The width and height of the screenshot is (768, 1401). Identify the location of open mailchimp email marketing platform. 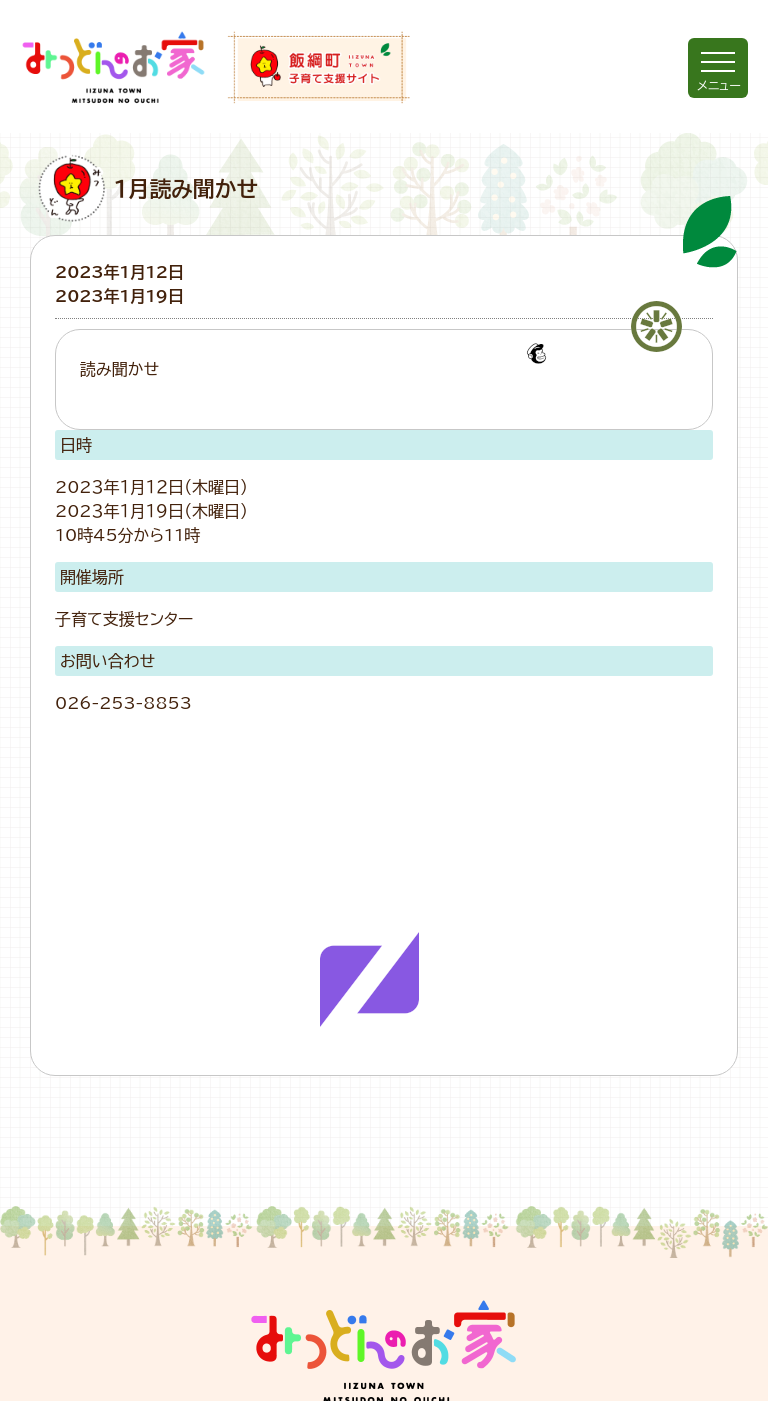
(536, 353).